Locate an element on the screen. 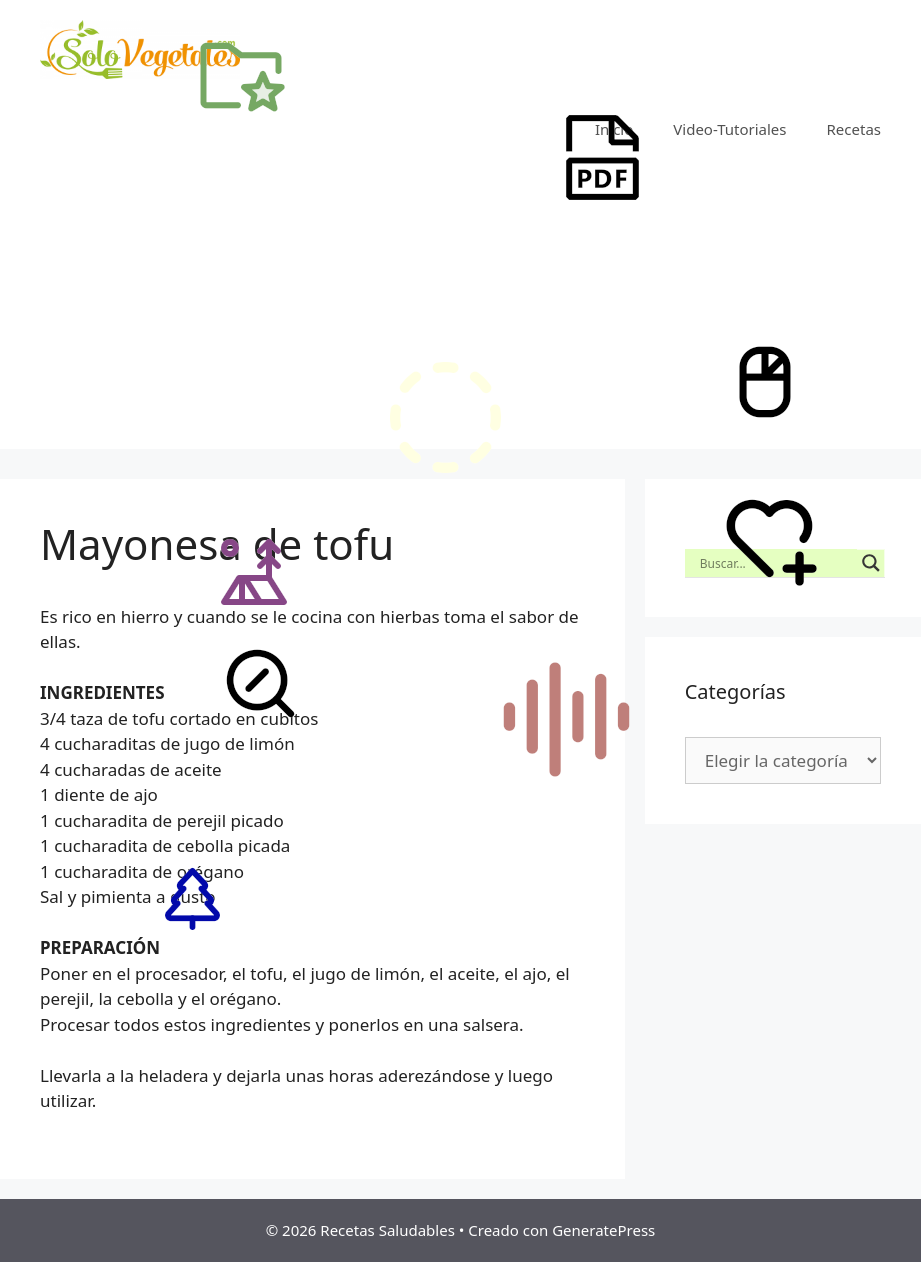 The width and height of the screenshot is (921, 1262). explore camping or outdoor activities is located at coordinates (254, 572).